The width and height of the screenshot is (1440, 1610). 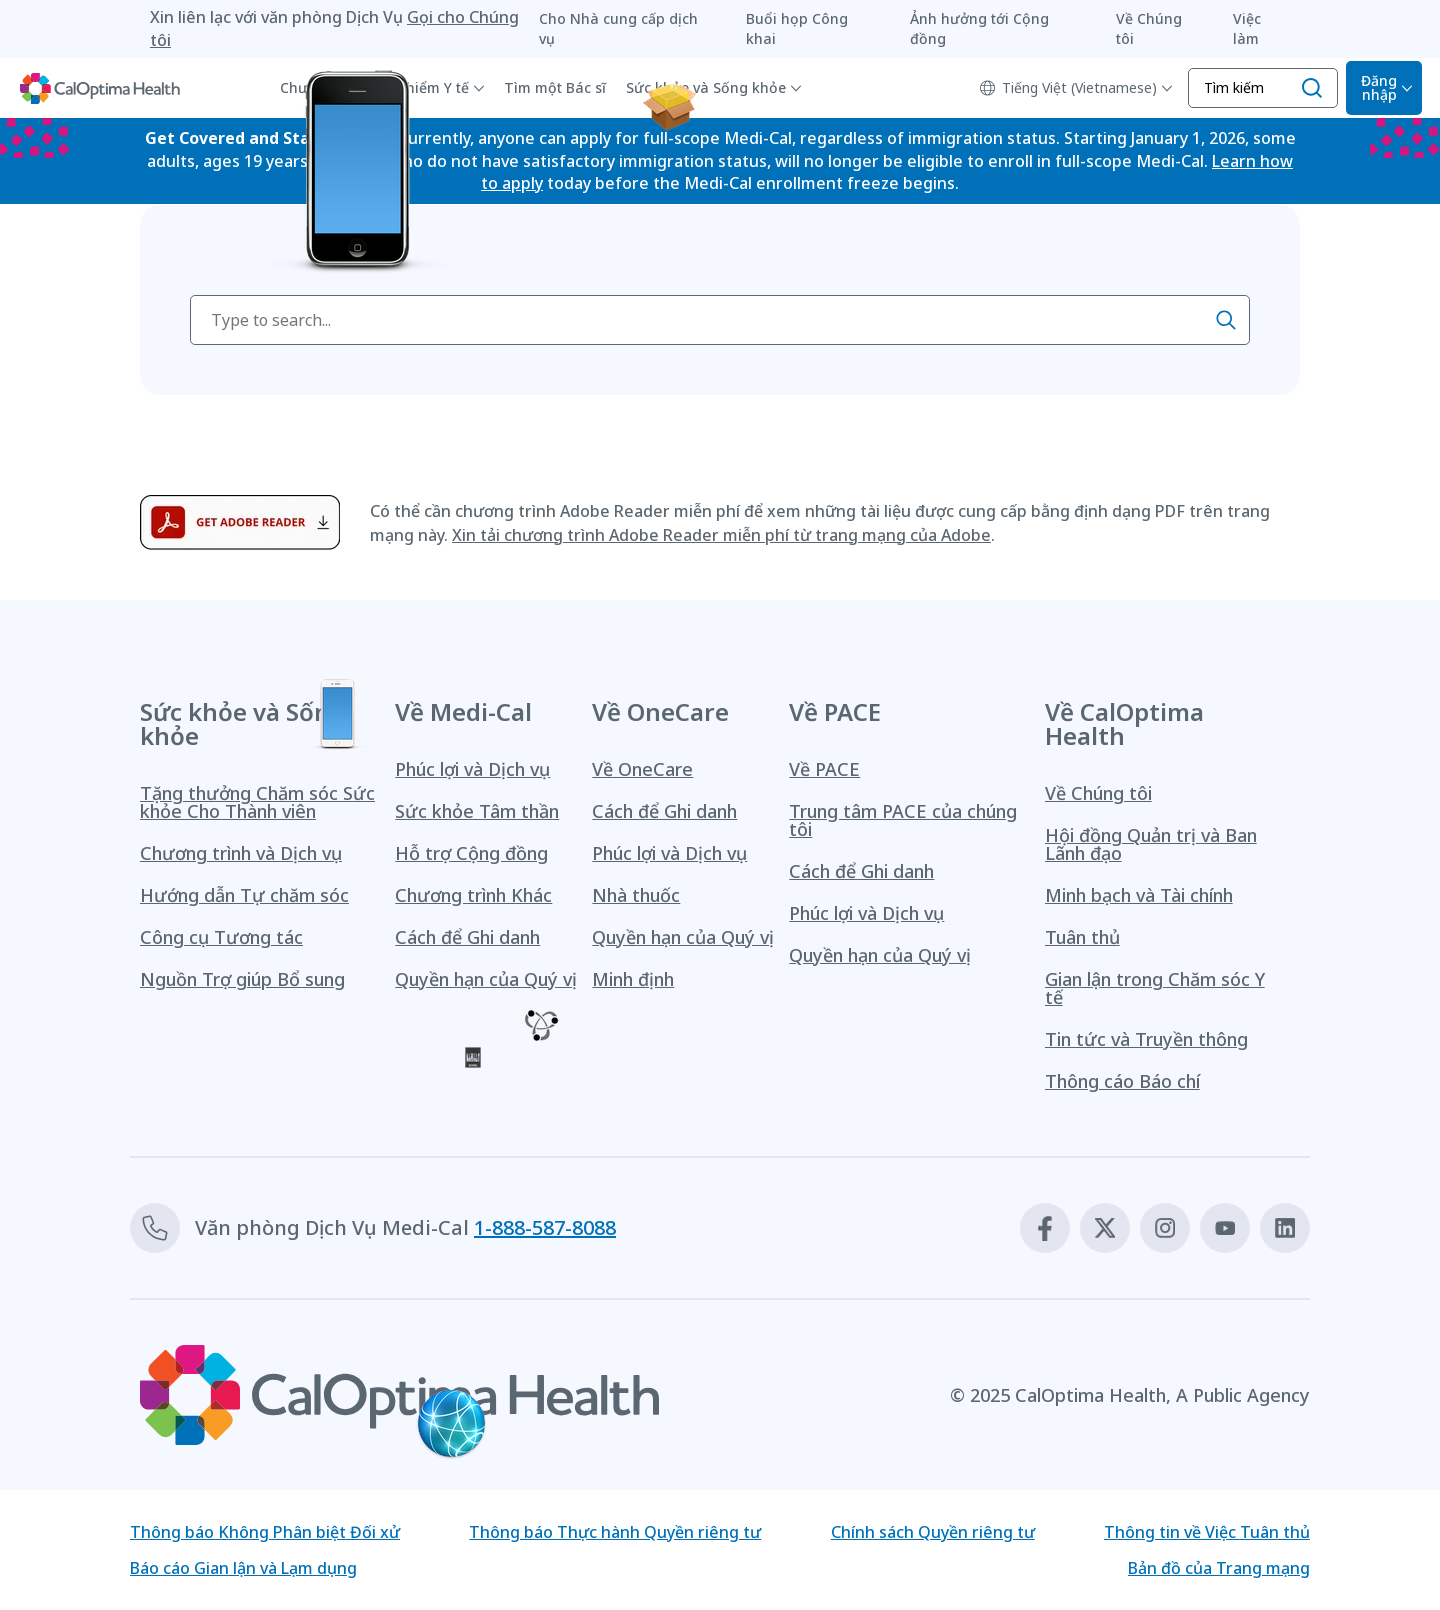 I want to click on open network browser to view connected devices, so click(x=451, y=1423).